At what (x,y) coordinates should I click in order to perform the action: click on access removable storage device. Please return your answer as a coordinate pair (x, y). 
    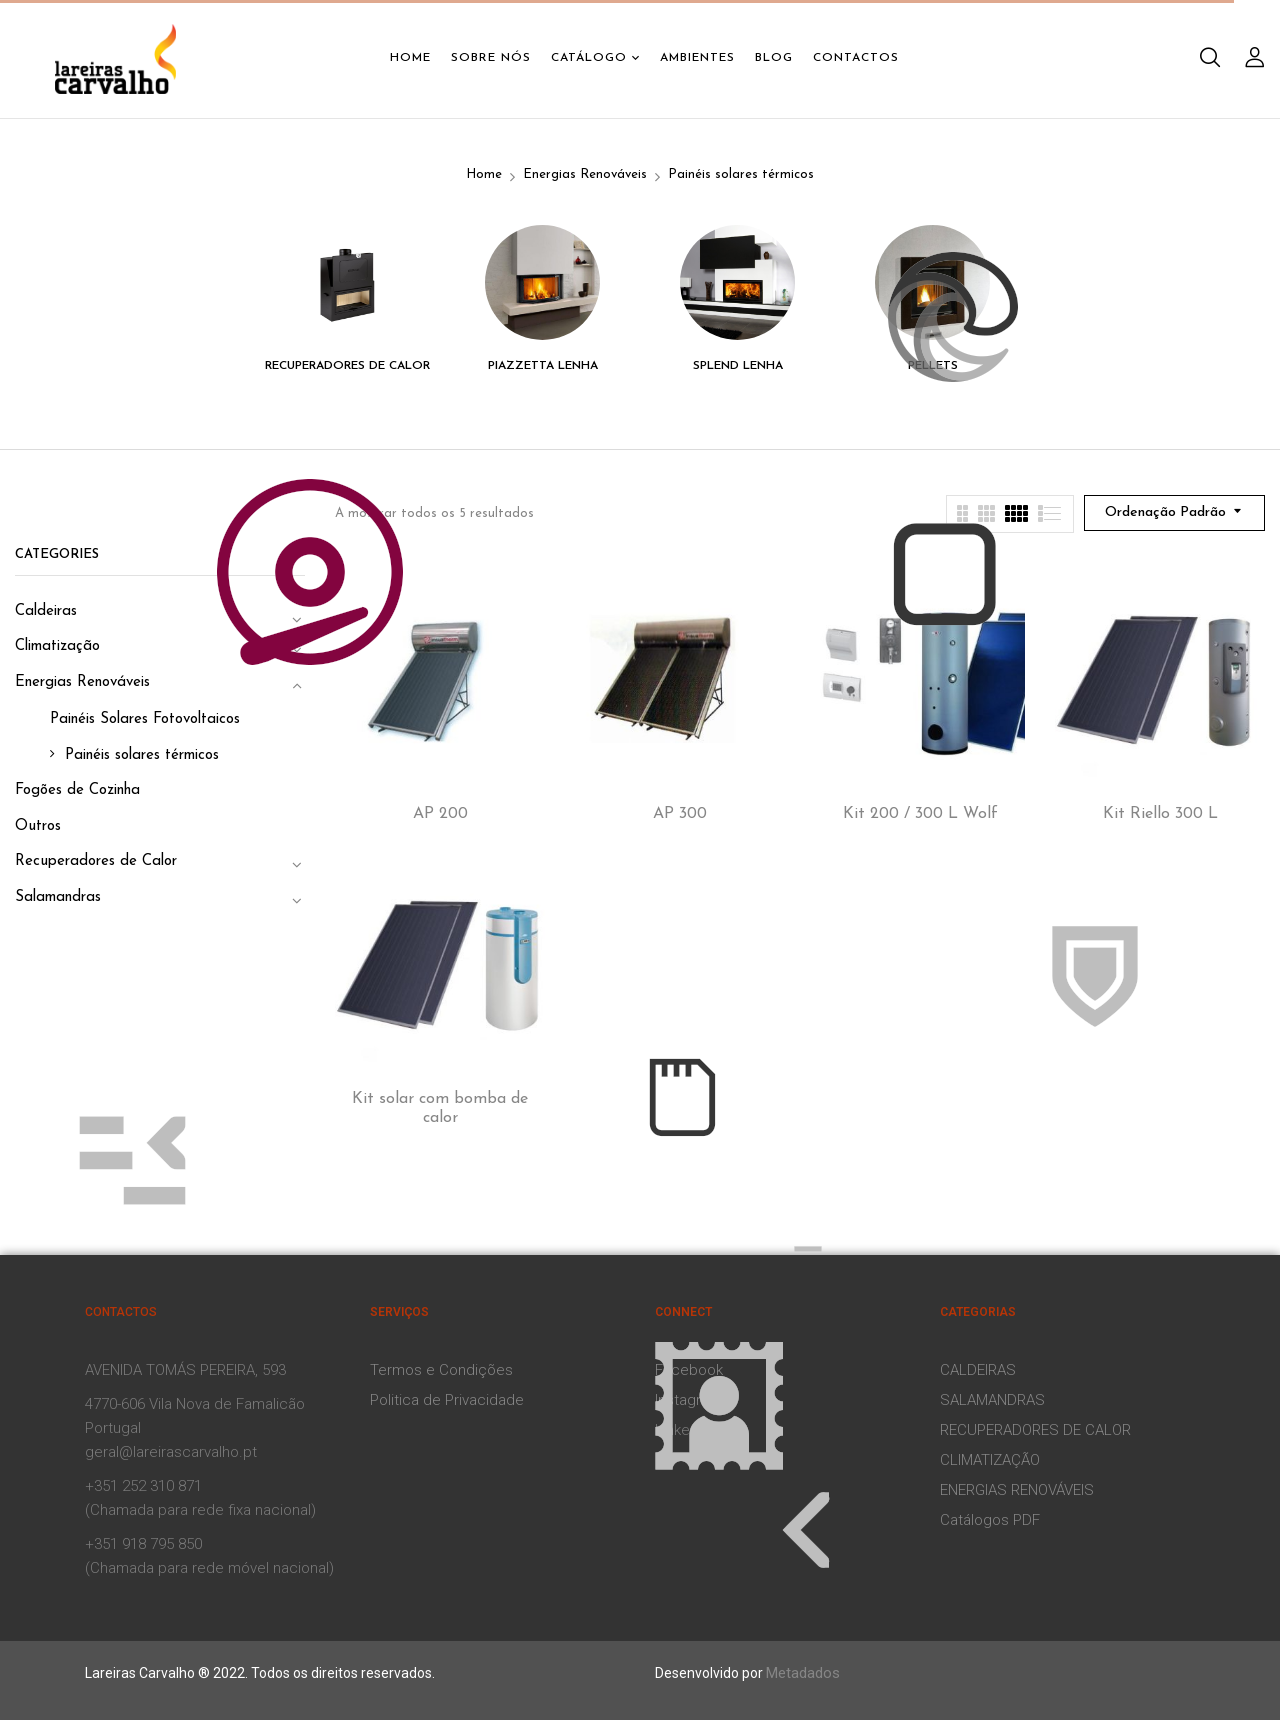
    Looking at the image, I should click on (679, 1094).